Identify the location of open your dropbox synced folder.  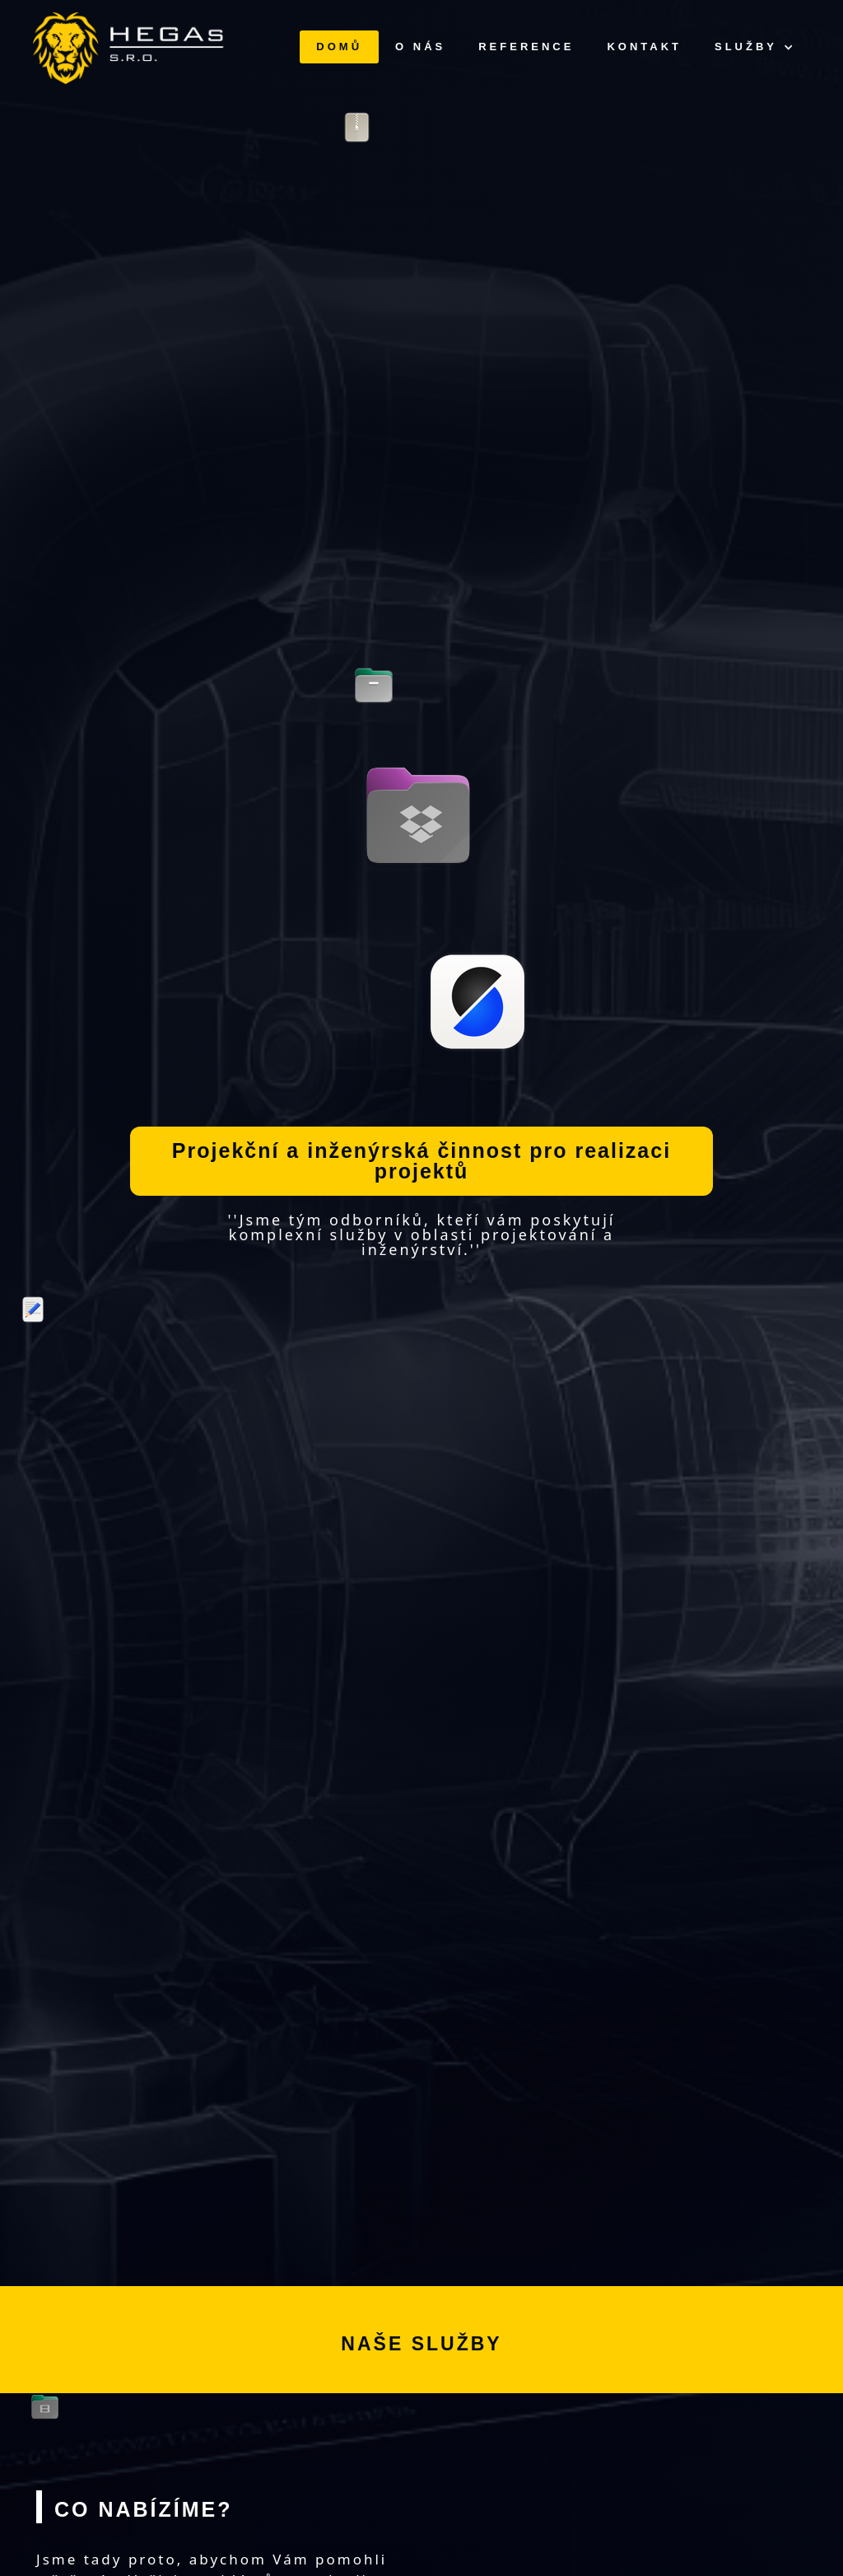
(418, 815).